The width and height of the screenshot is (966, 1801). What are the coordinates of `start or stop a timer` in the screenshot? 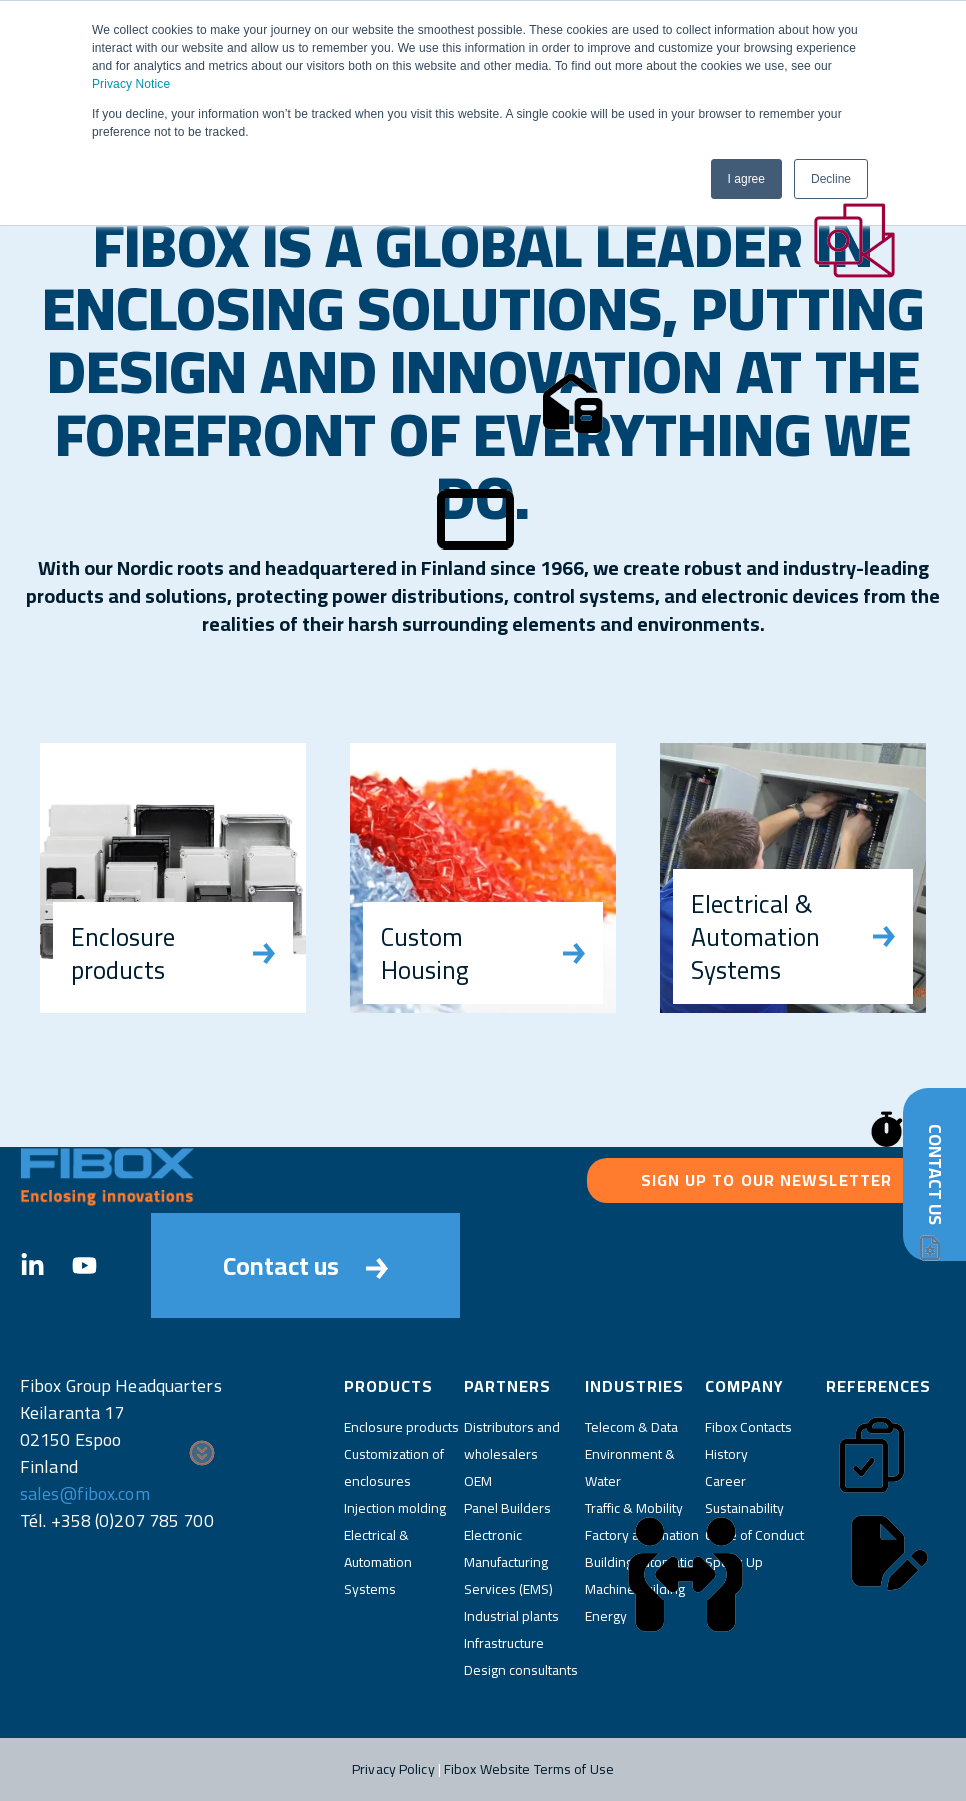 It's located at (886, 1129).